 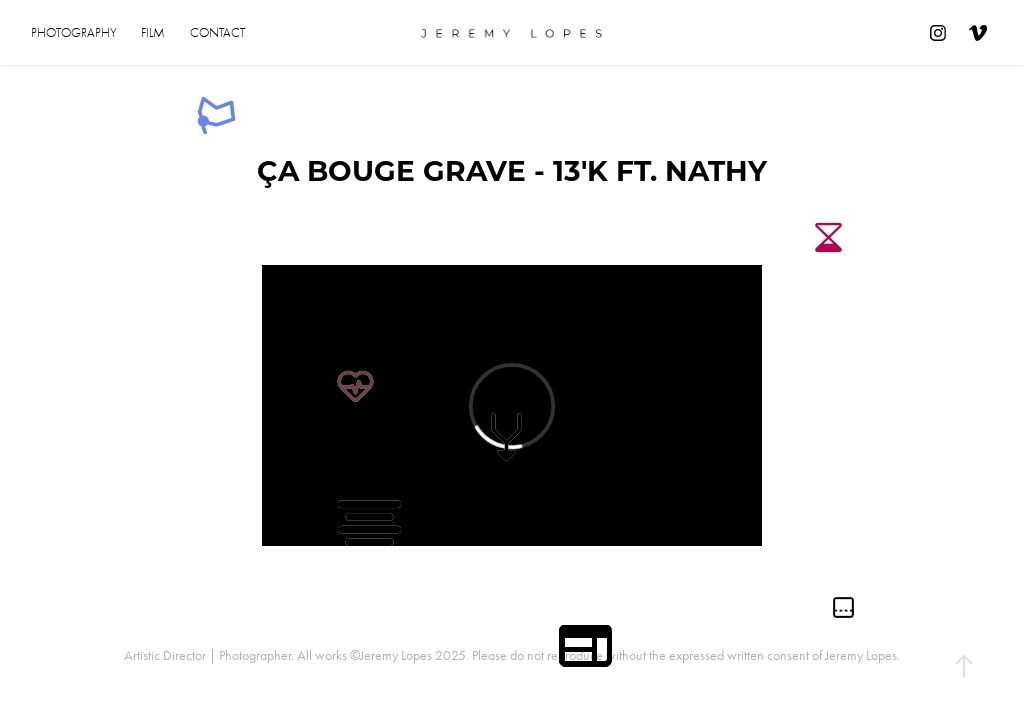 I want to click on open web browser, so click(x=585, y=645).